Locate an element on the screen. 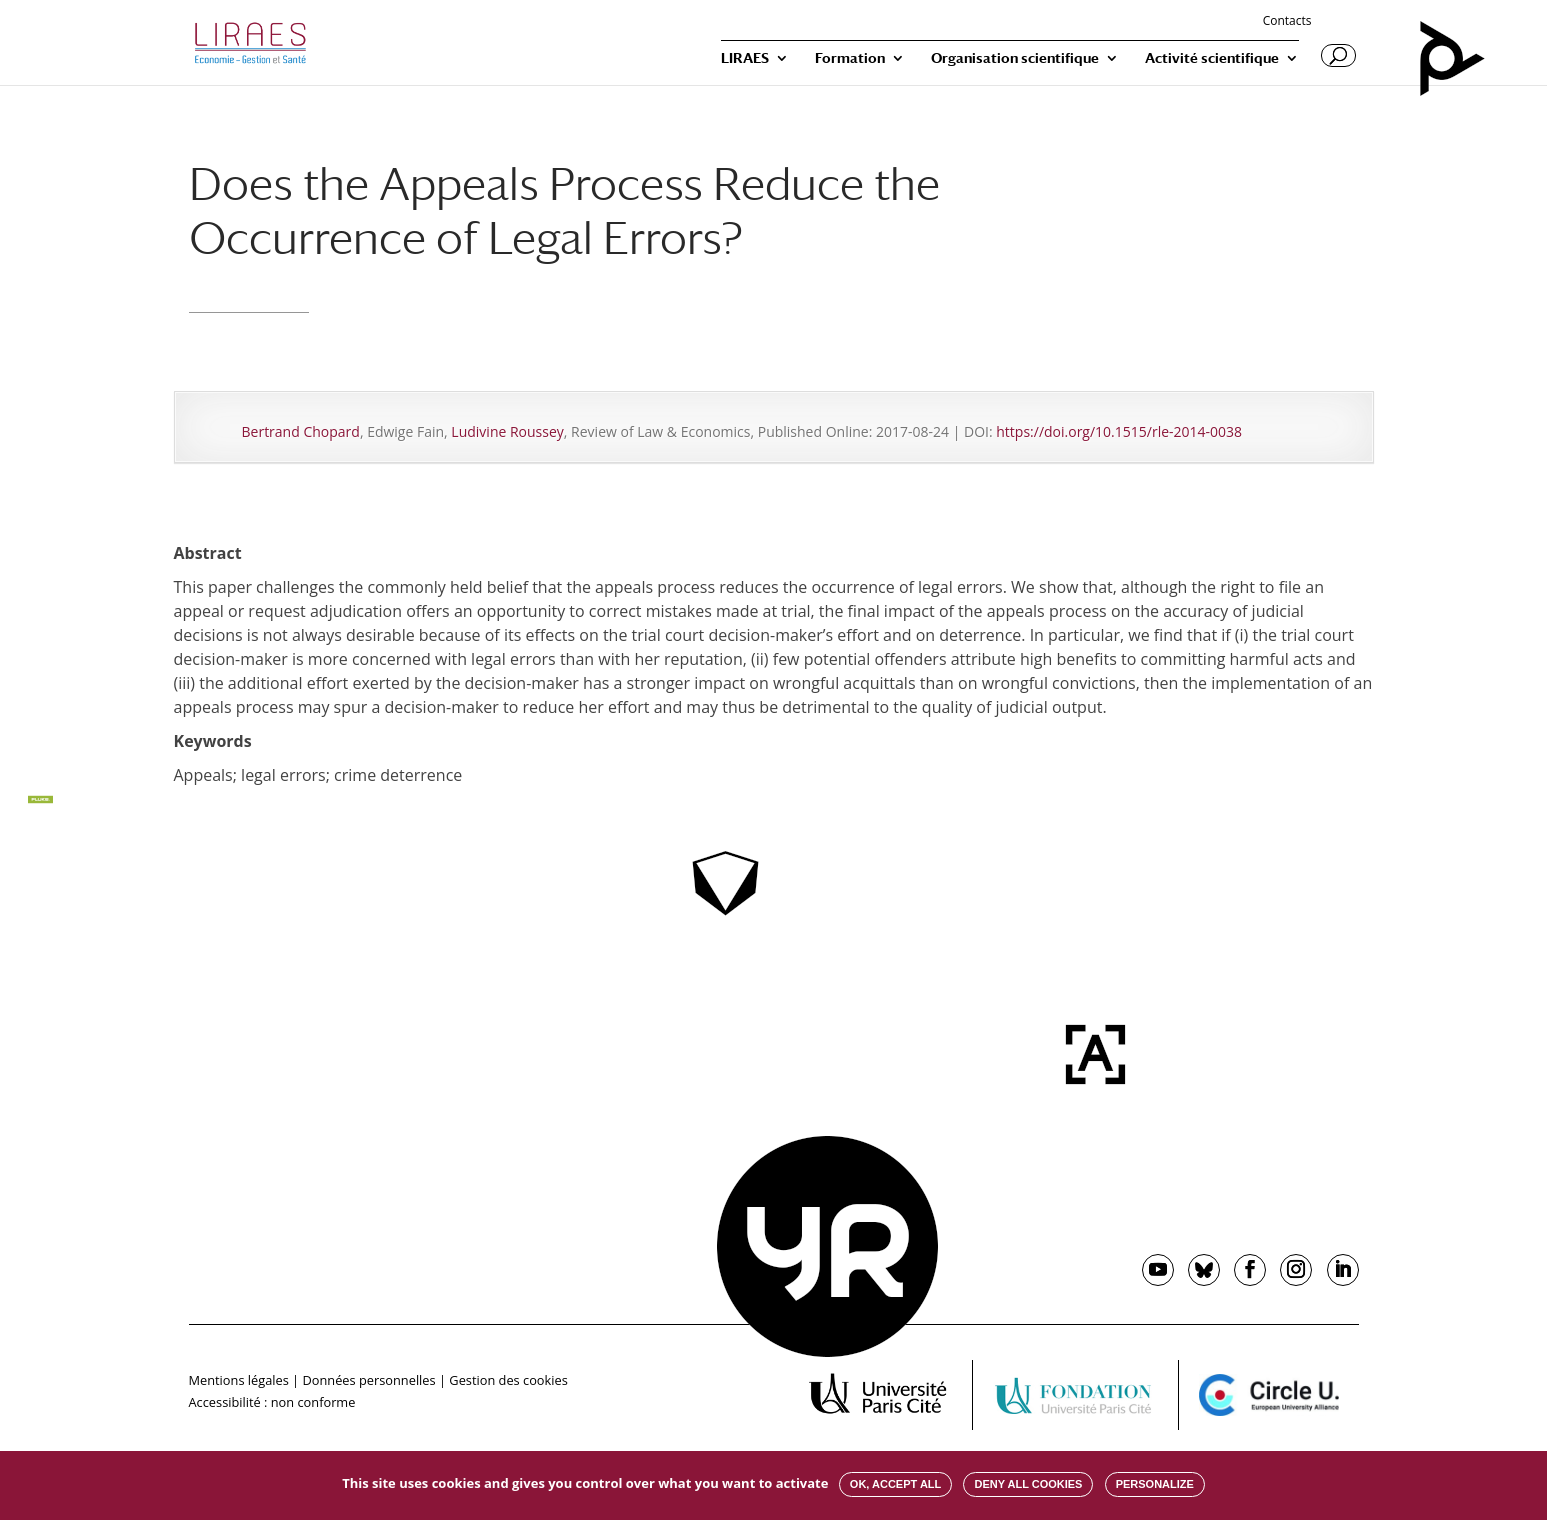 This screenshot has width=1547, height=1520. openbase logo is located at coordinates (725, 881).